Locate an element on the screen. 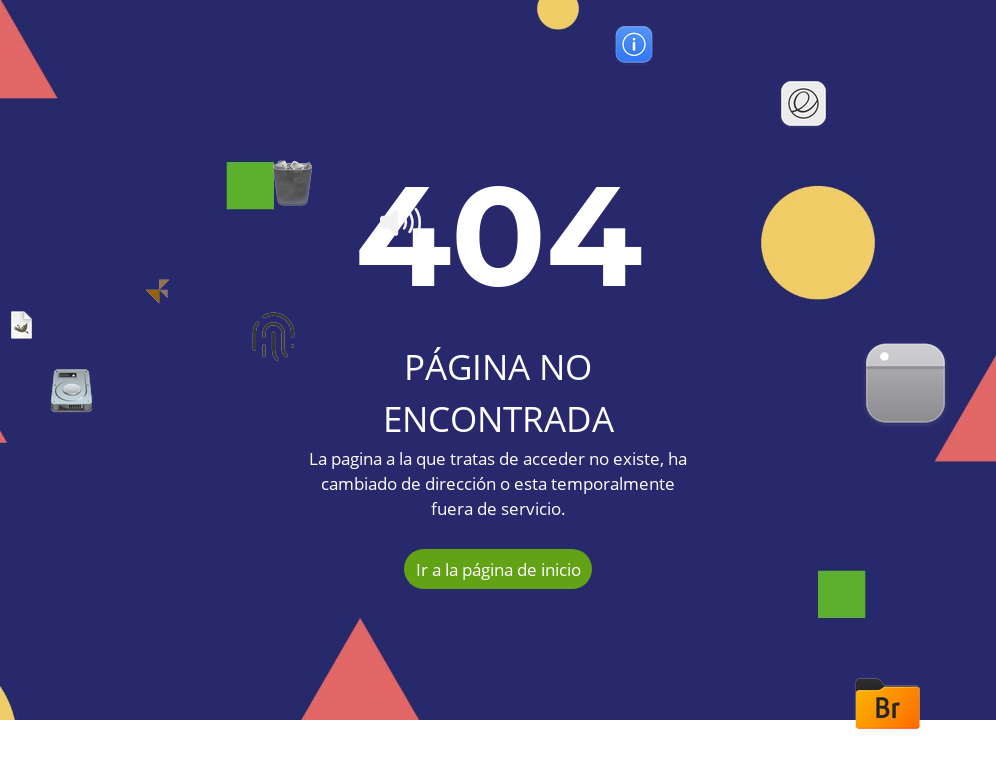 Image resolution: width=996 pixels, height=780 pixels. trash bin containing items ready to be emptied is located at coordinates (292, 183).